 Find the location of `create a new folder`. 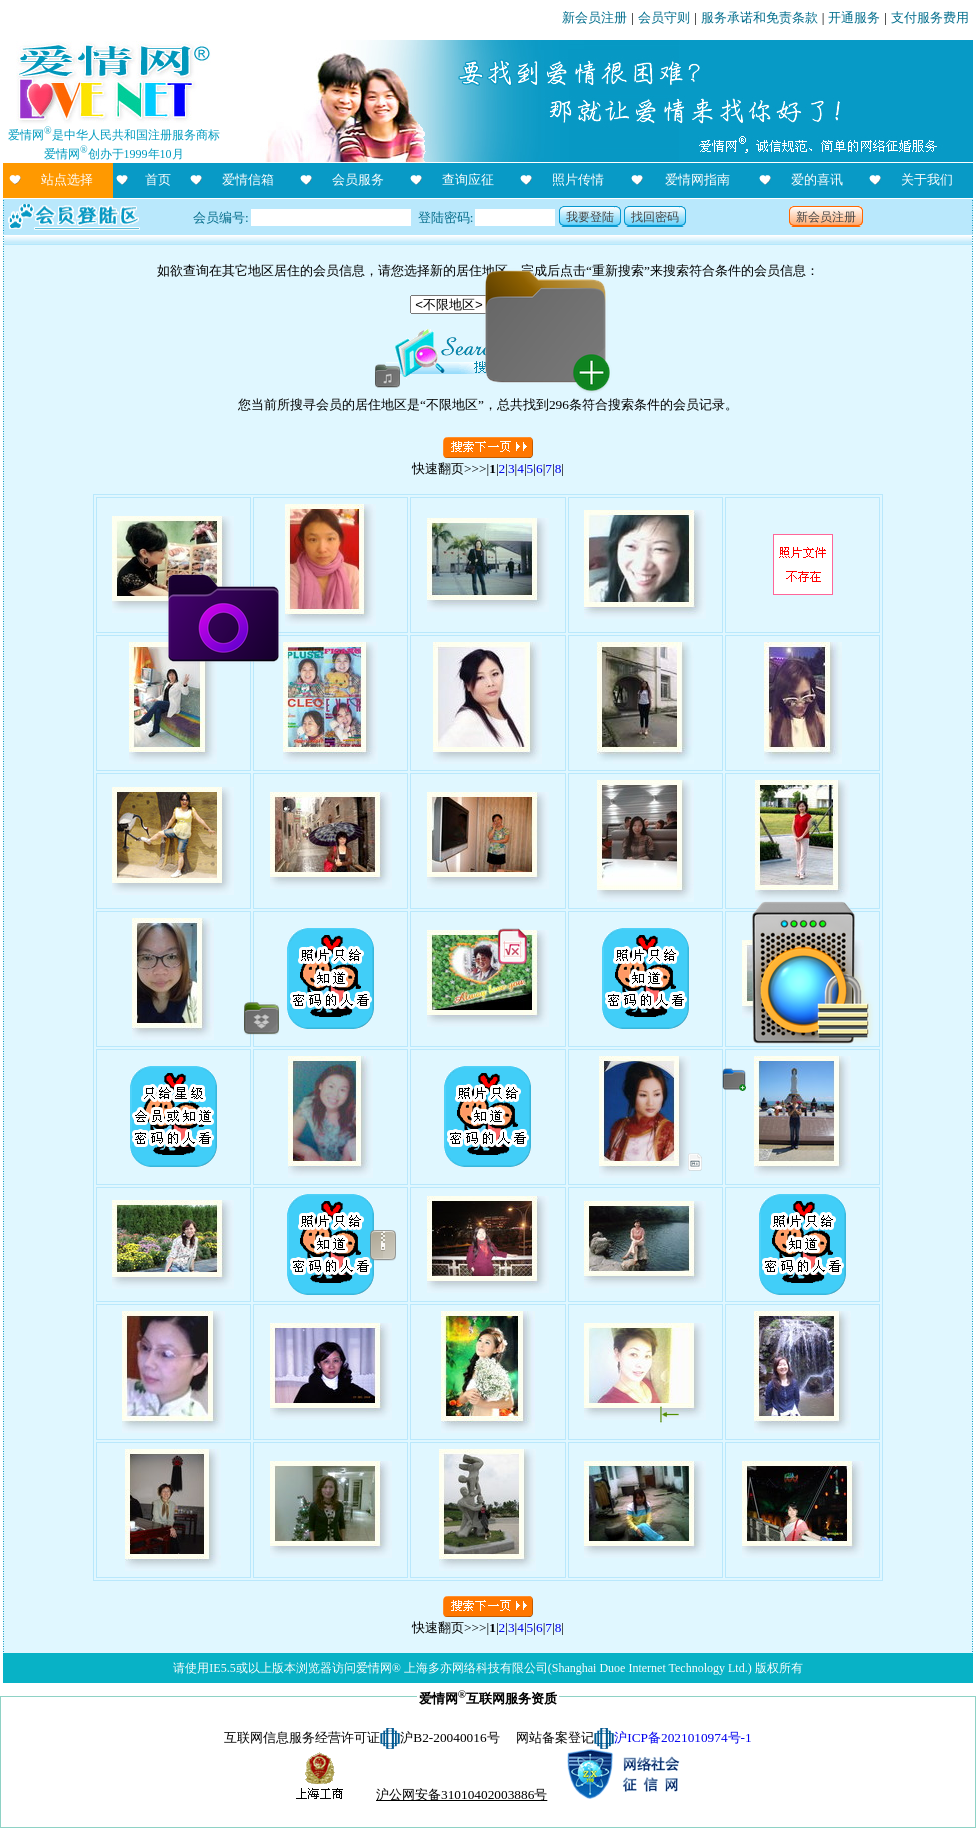

create a new folder is located at coordinates (545, 326).